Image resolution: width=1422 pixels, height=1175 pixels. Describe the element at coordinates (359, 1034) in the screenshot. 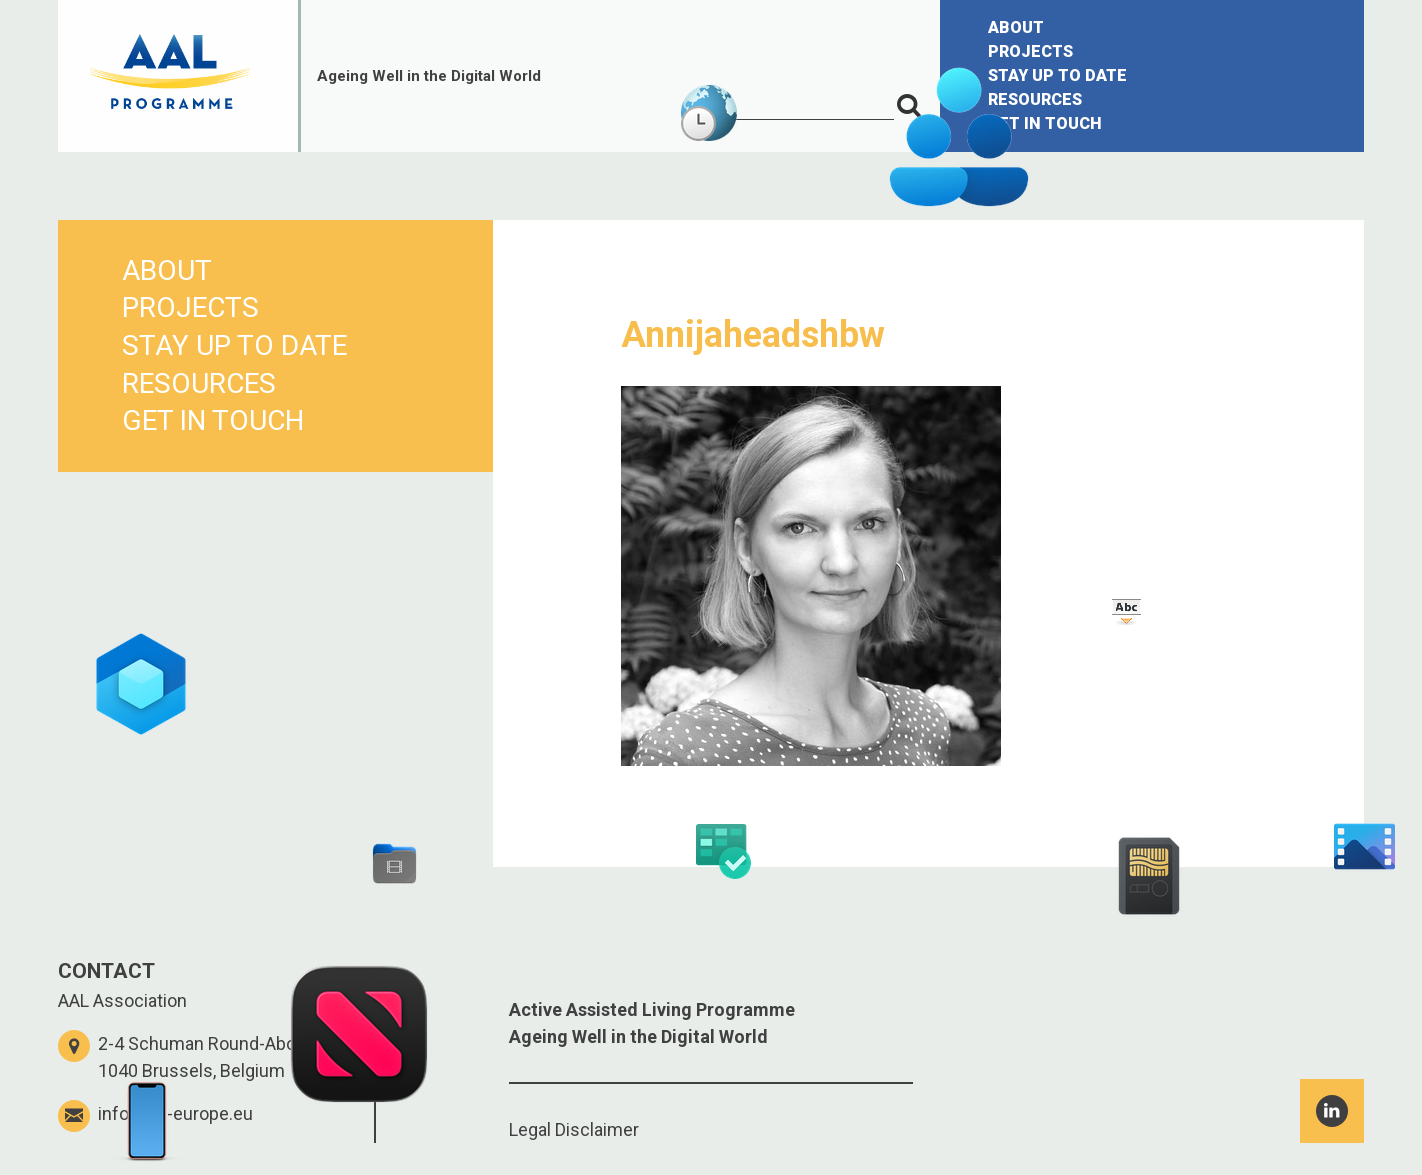

I see `open the Apple News app` at that location.